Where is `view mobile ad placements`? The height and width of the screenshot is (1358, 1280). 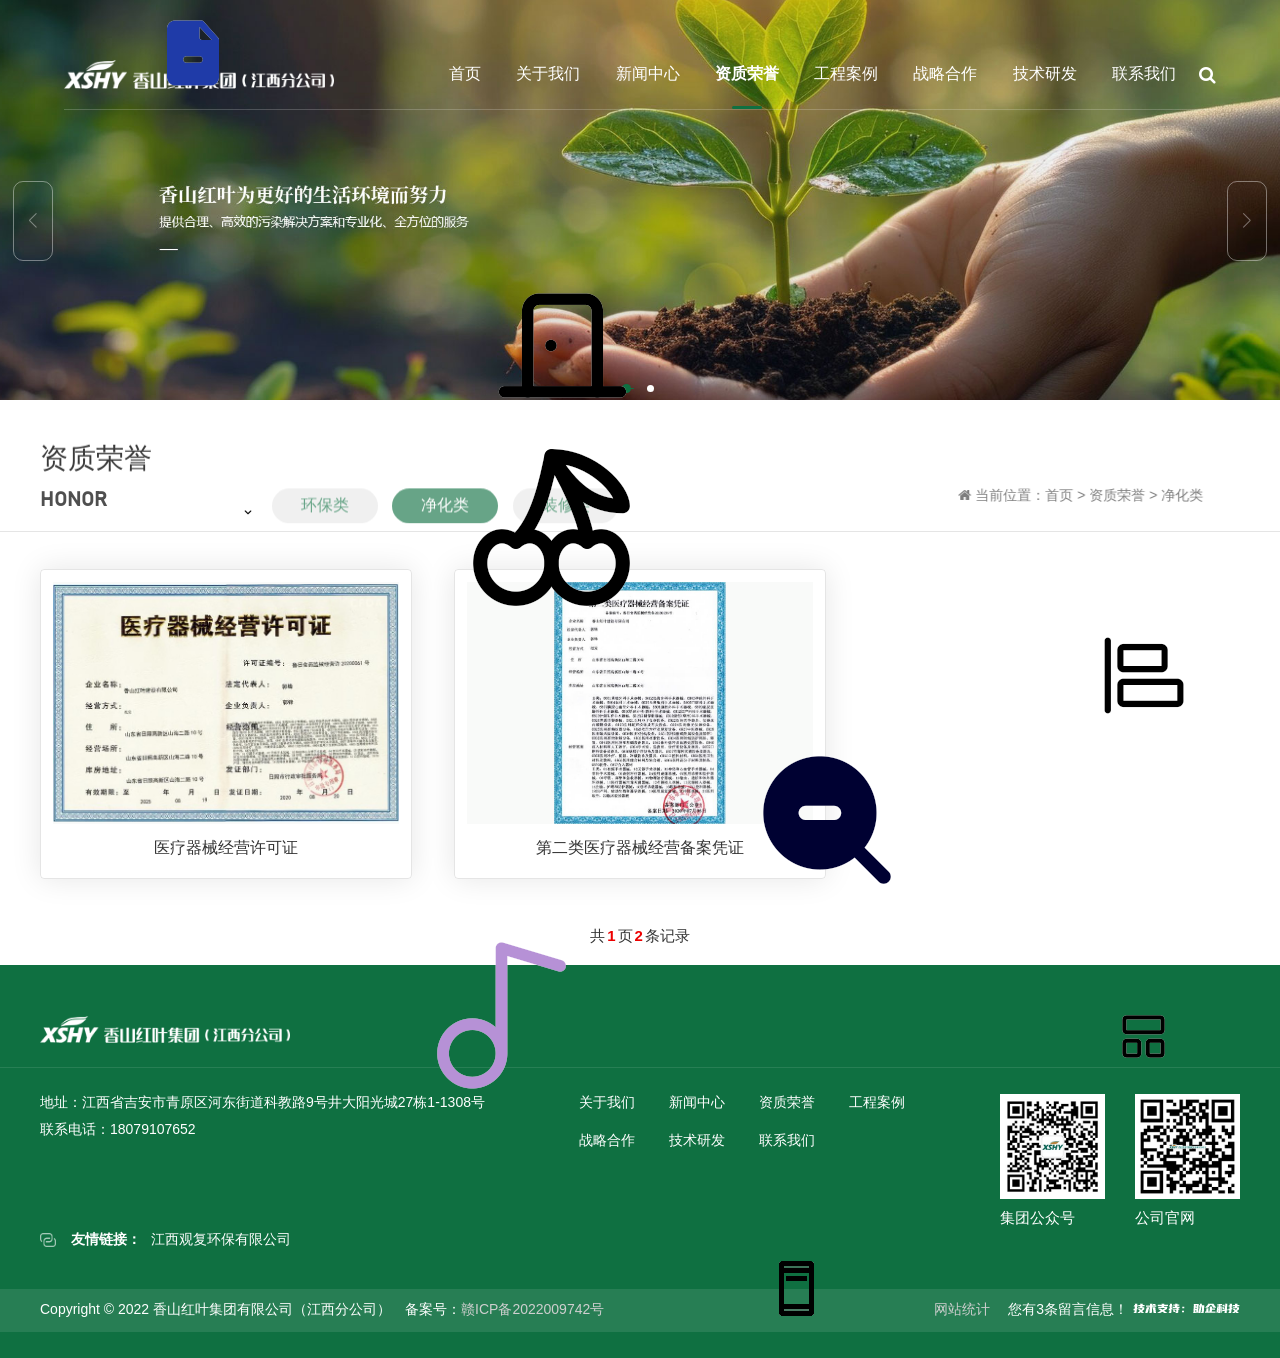
view mobile ad placements is located at coordinates (796, 1288).